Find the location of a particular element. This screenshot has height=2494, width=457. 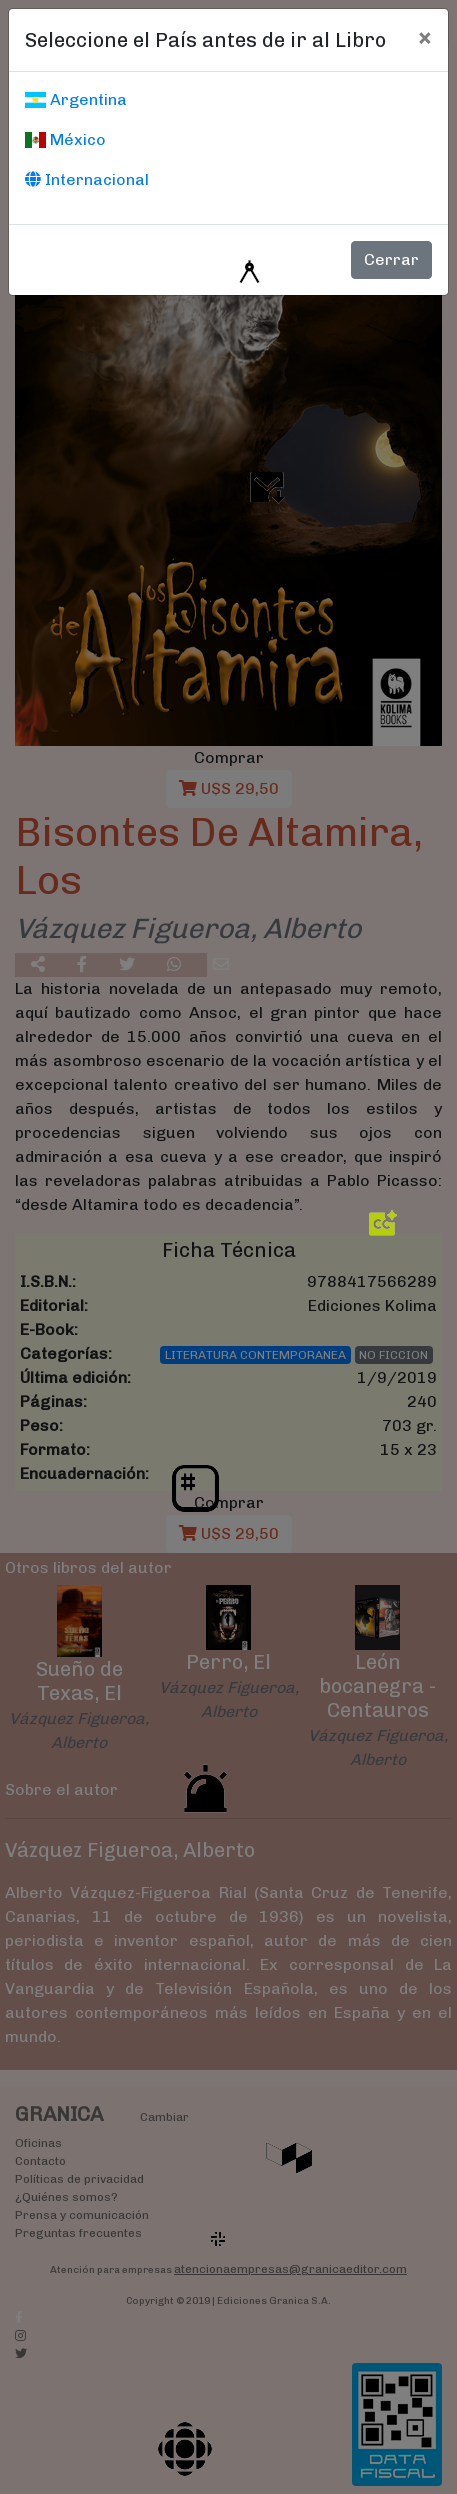

CBC (Canadian Broadcasting Corporation) logo is located at coordinates (185, 2449).